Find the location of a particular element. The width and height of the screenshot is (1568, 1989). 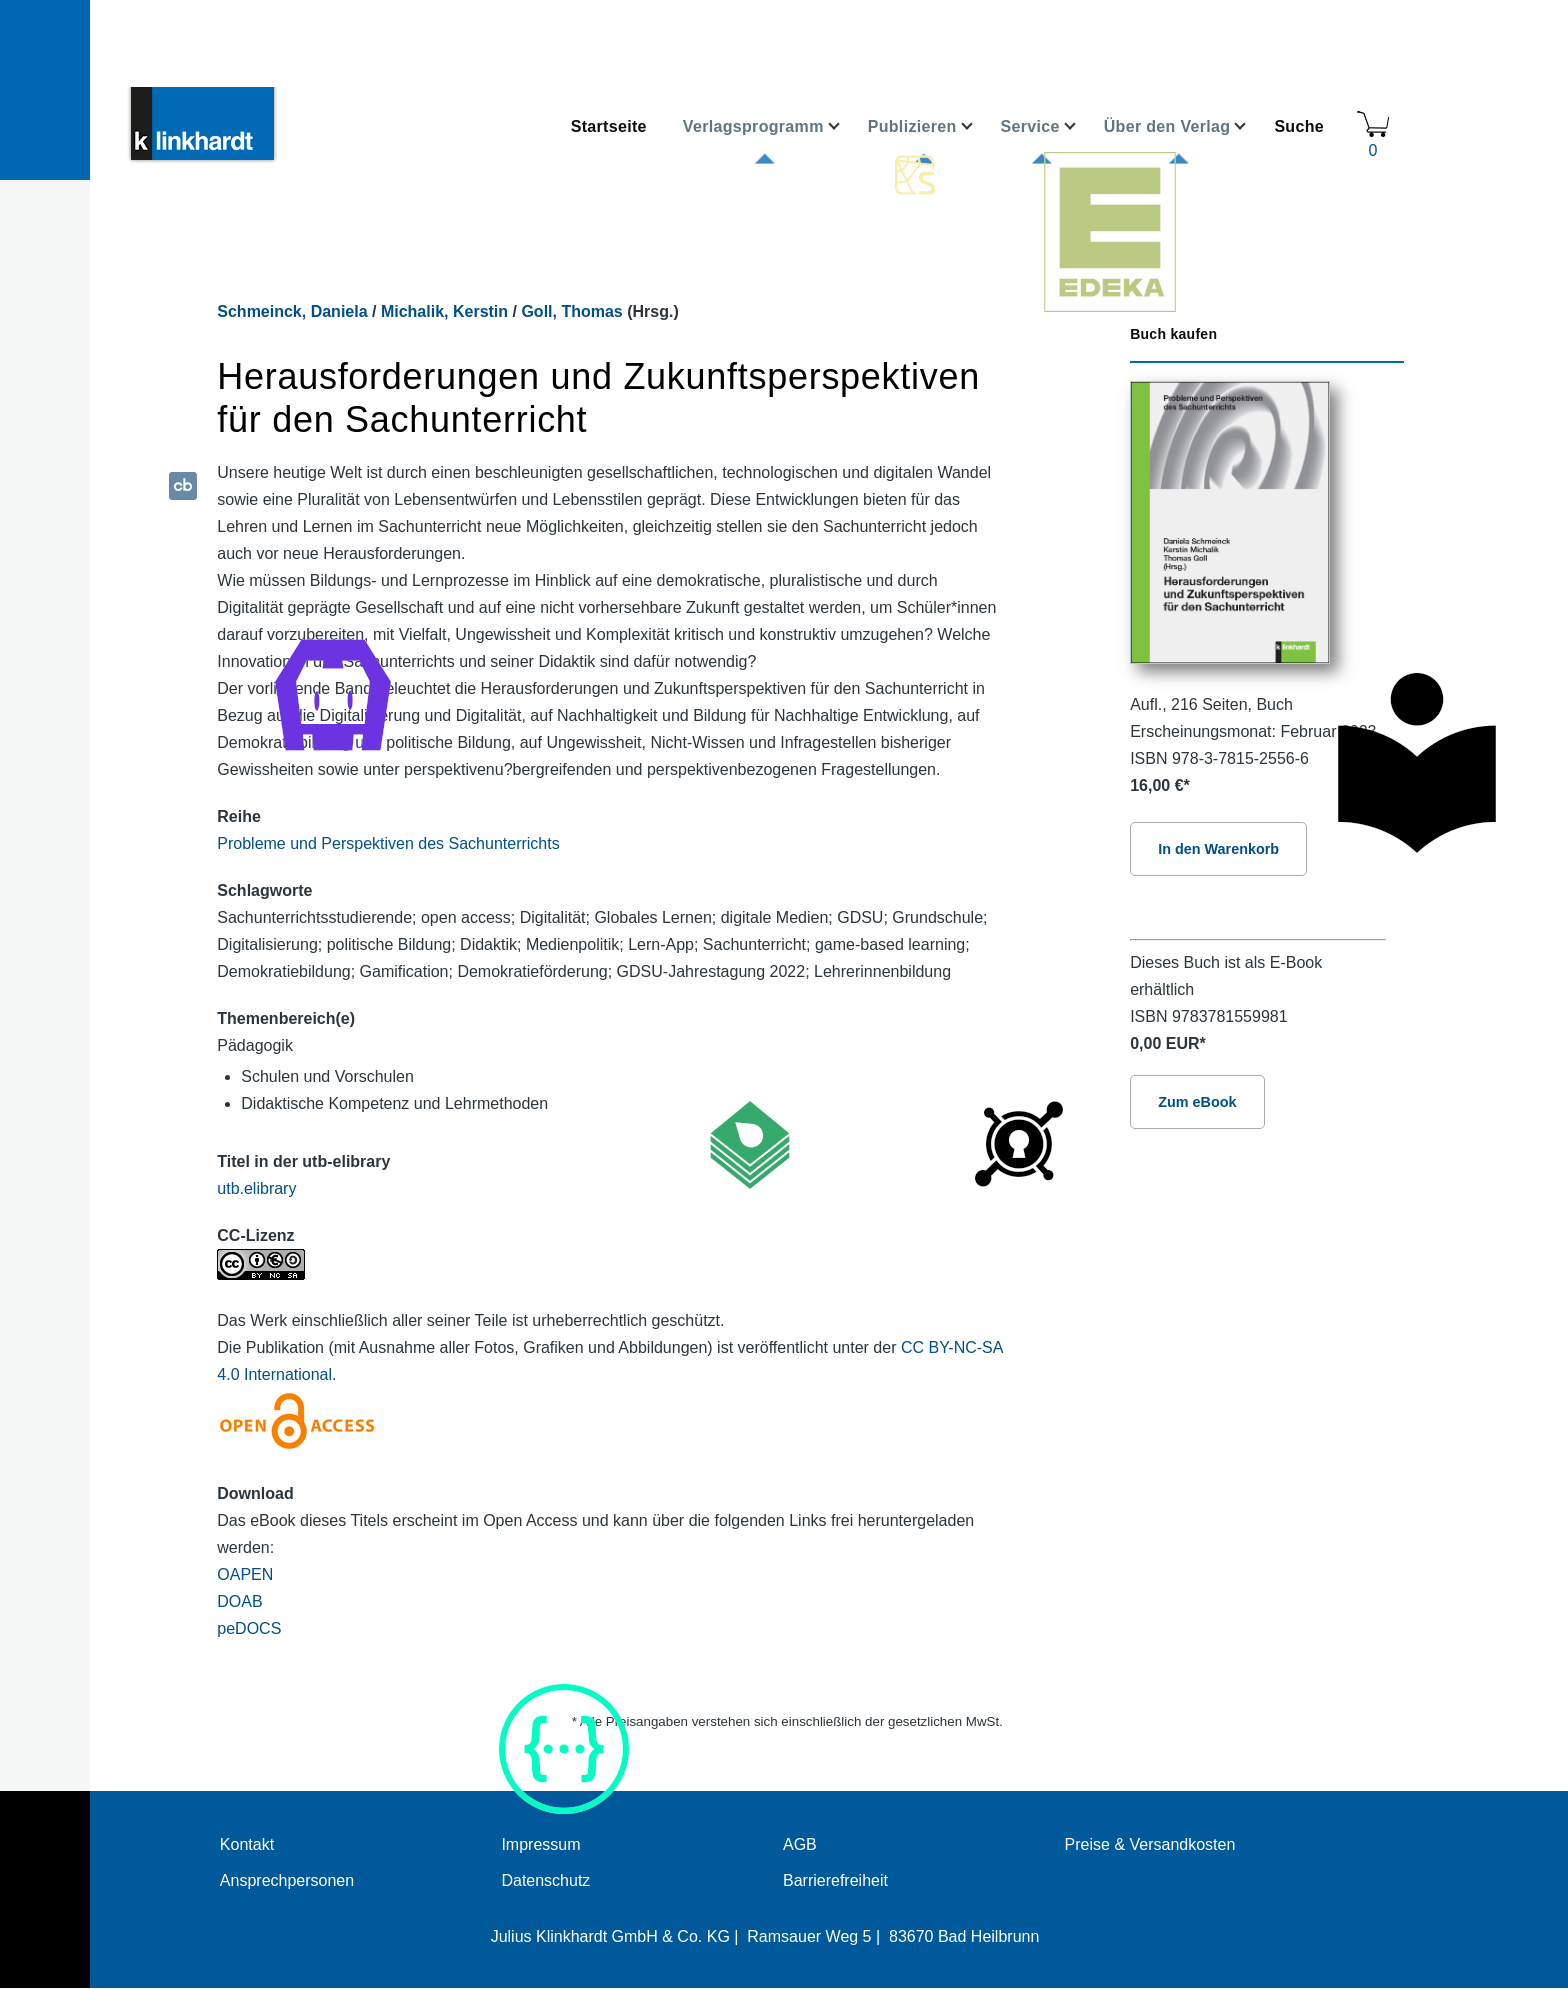

electron-builder logo is located at coordinates (1417, 763).